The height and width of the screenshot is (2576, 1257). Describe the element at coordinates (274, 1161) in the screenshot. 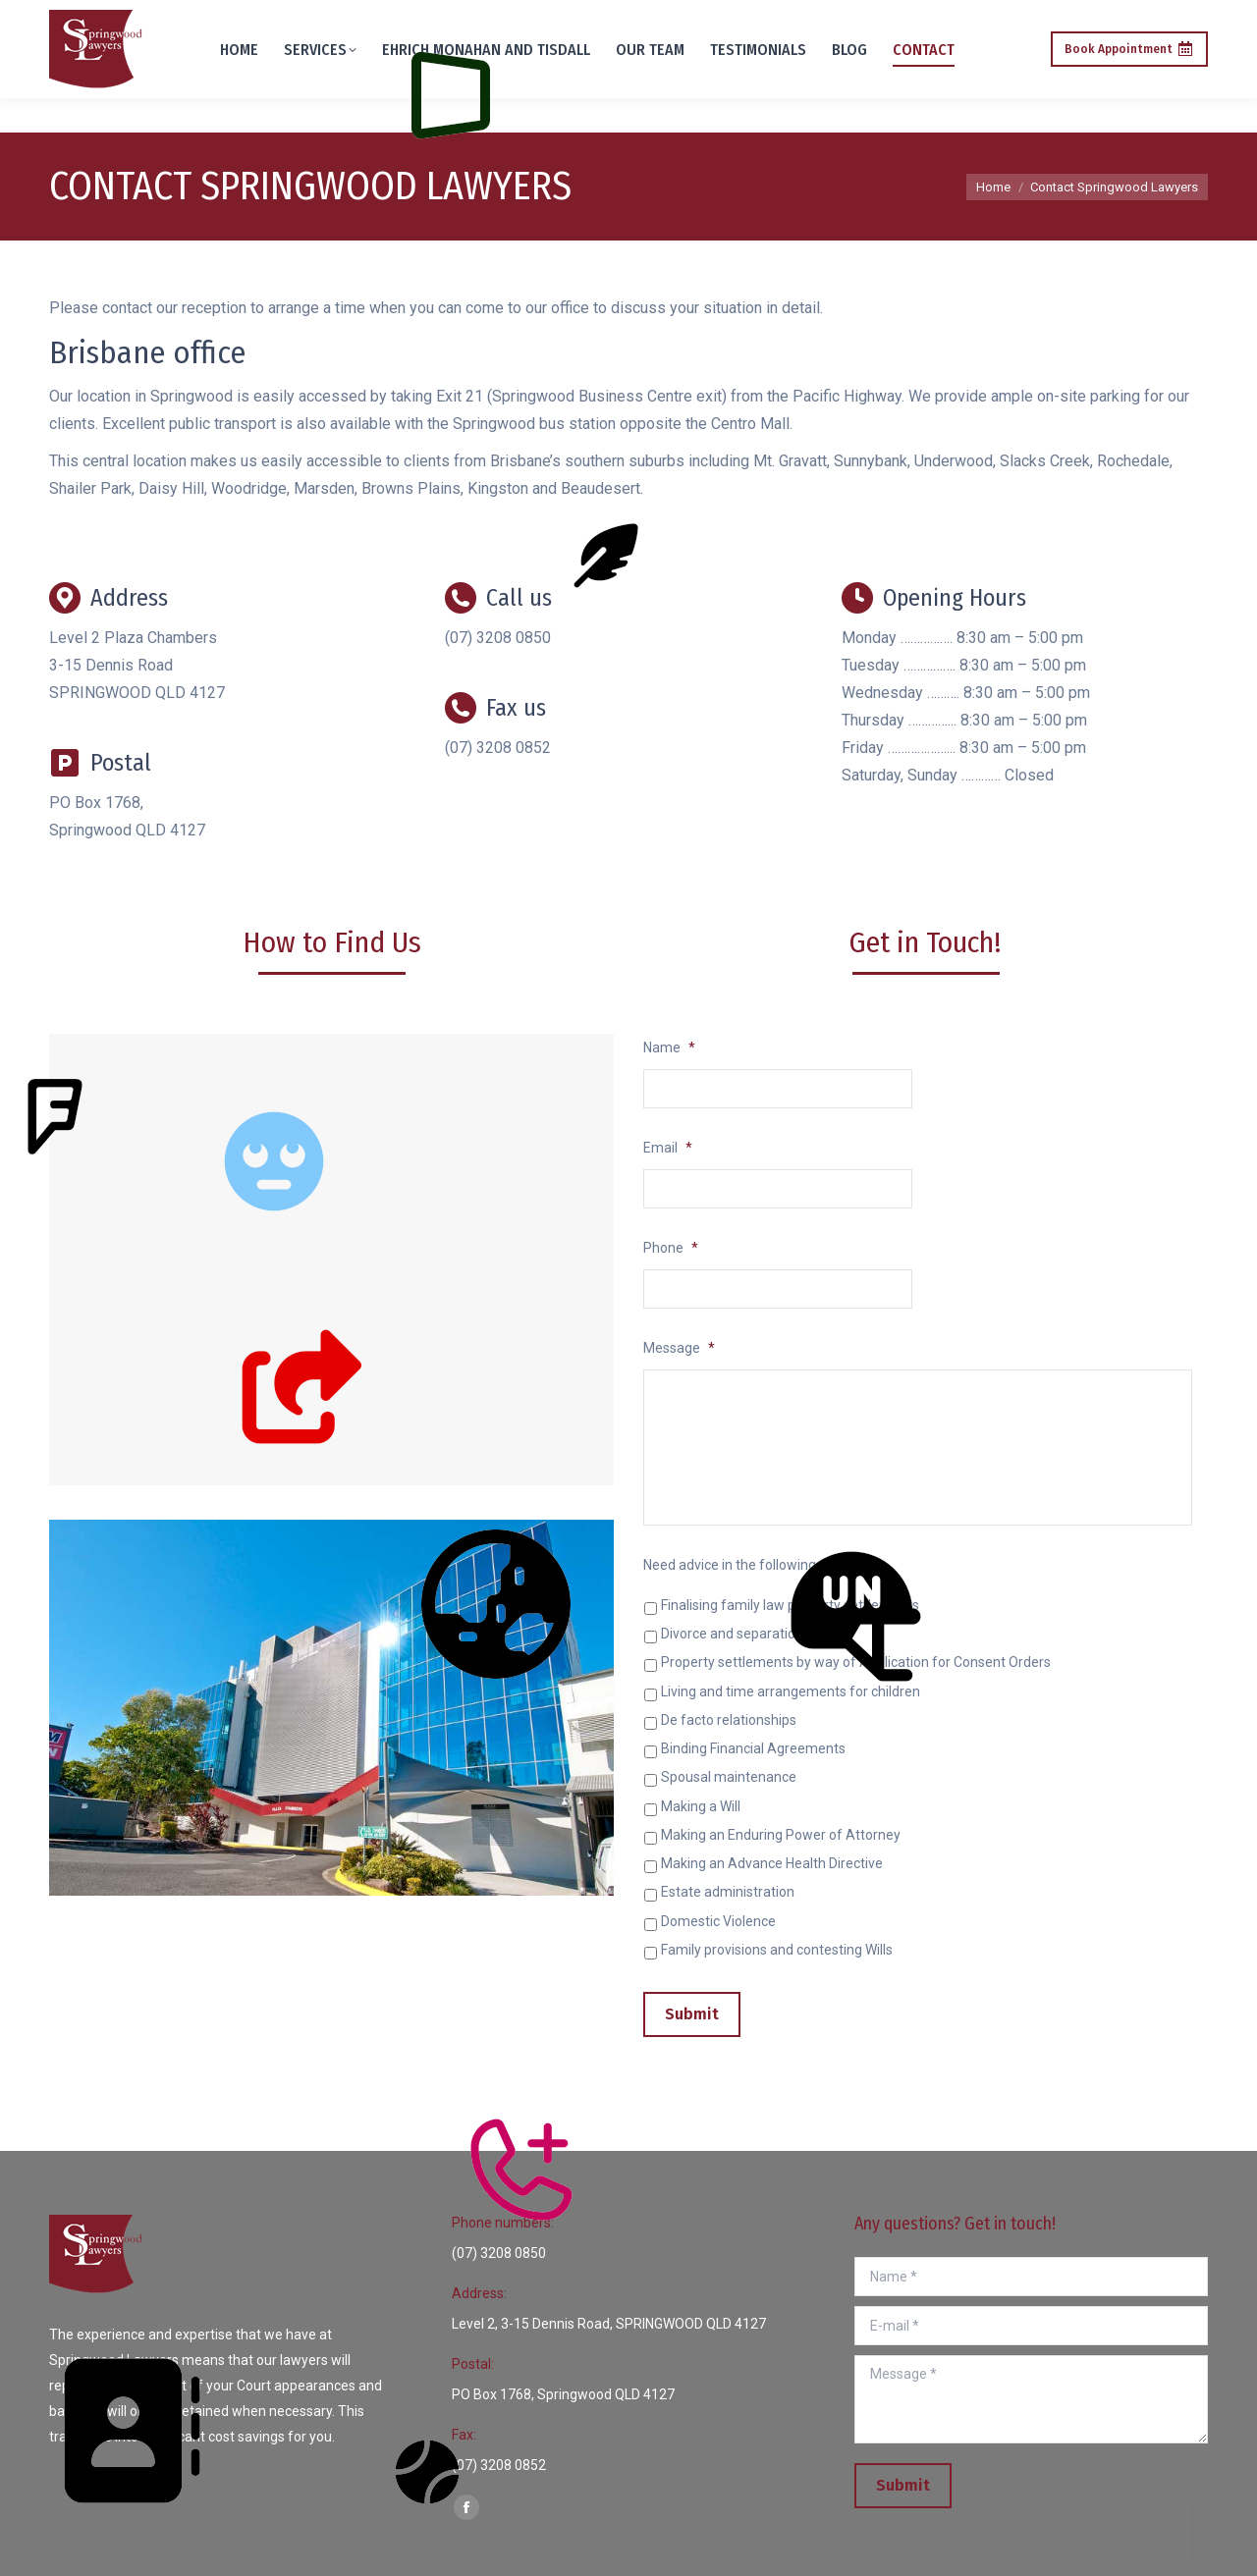

I see `react with an eye-roll emoji` at that location.